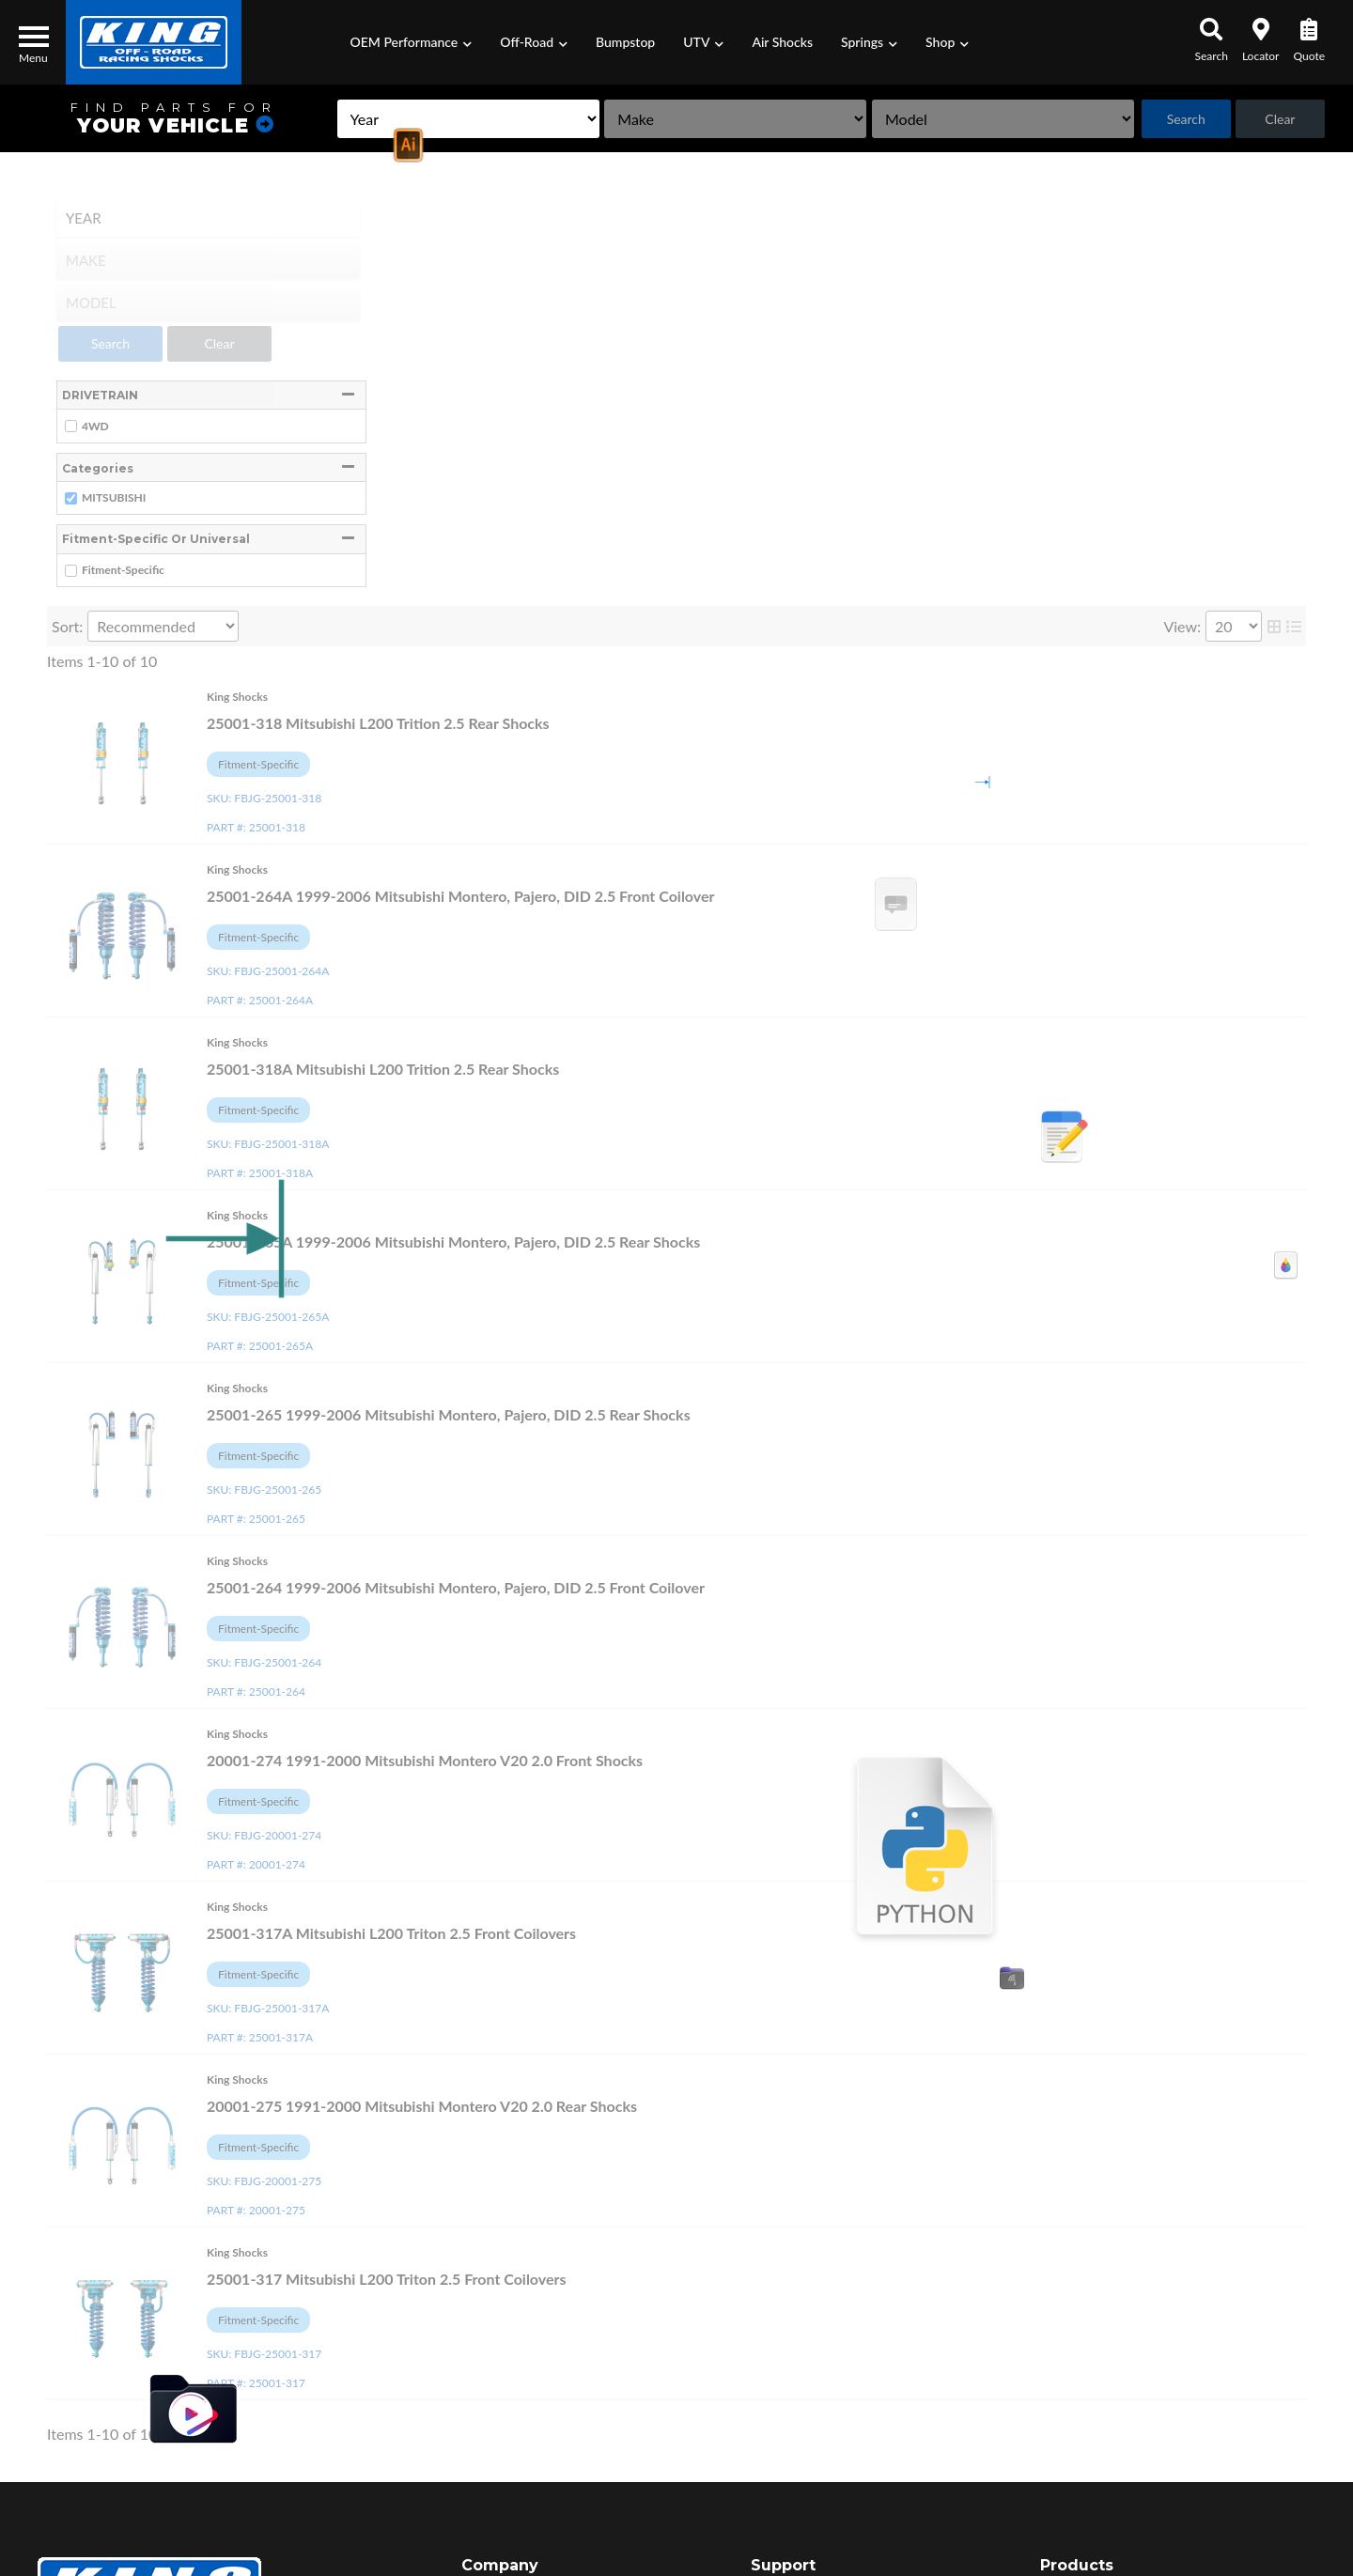 This screenshot has height=2576, width=1353. Describe the element at coordinates (193, 2411) in the screenshot. I see `folder containing youtube music vanced app files` at that location.